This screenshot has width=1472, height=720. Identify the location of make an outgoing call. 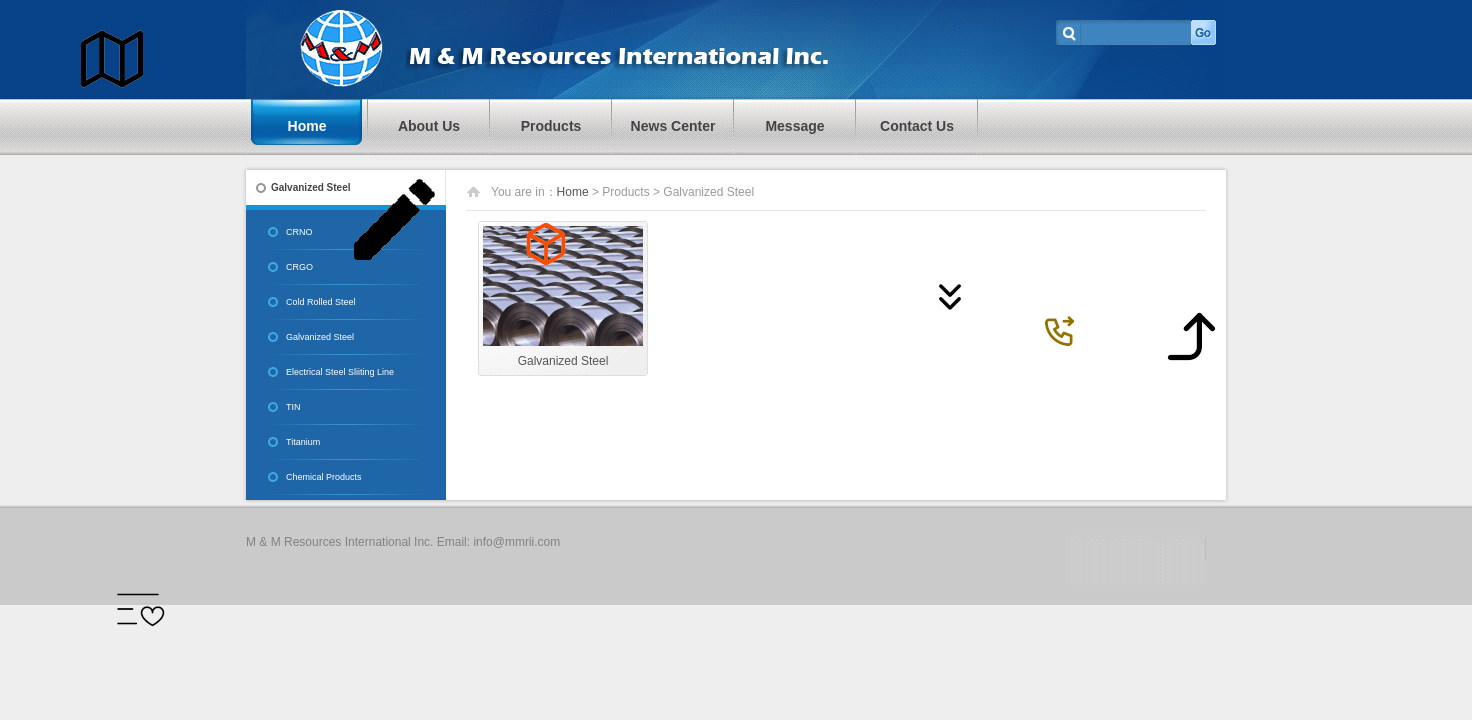
(1059, 331).